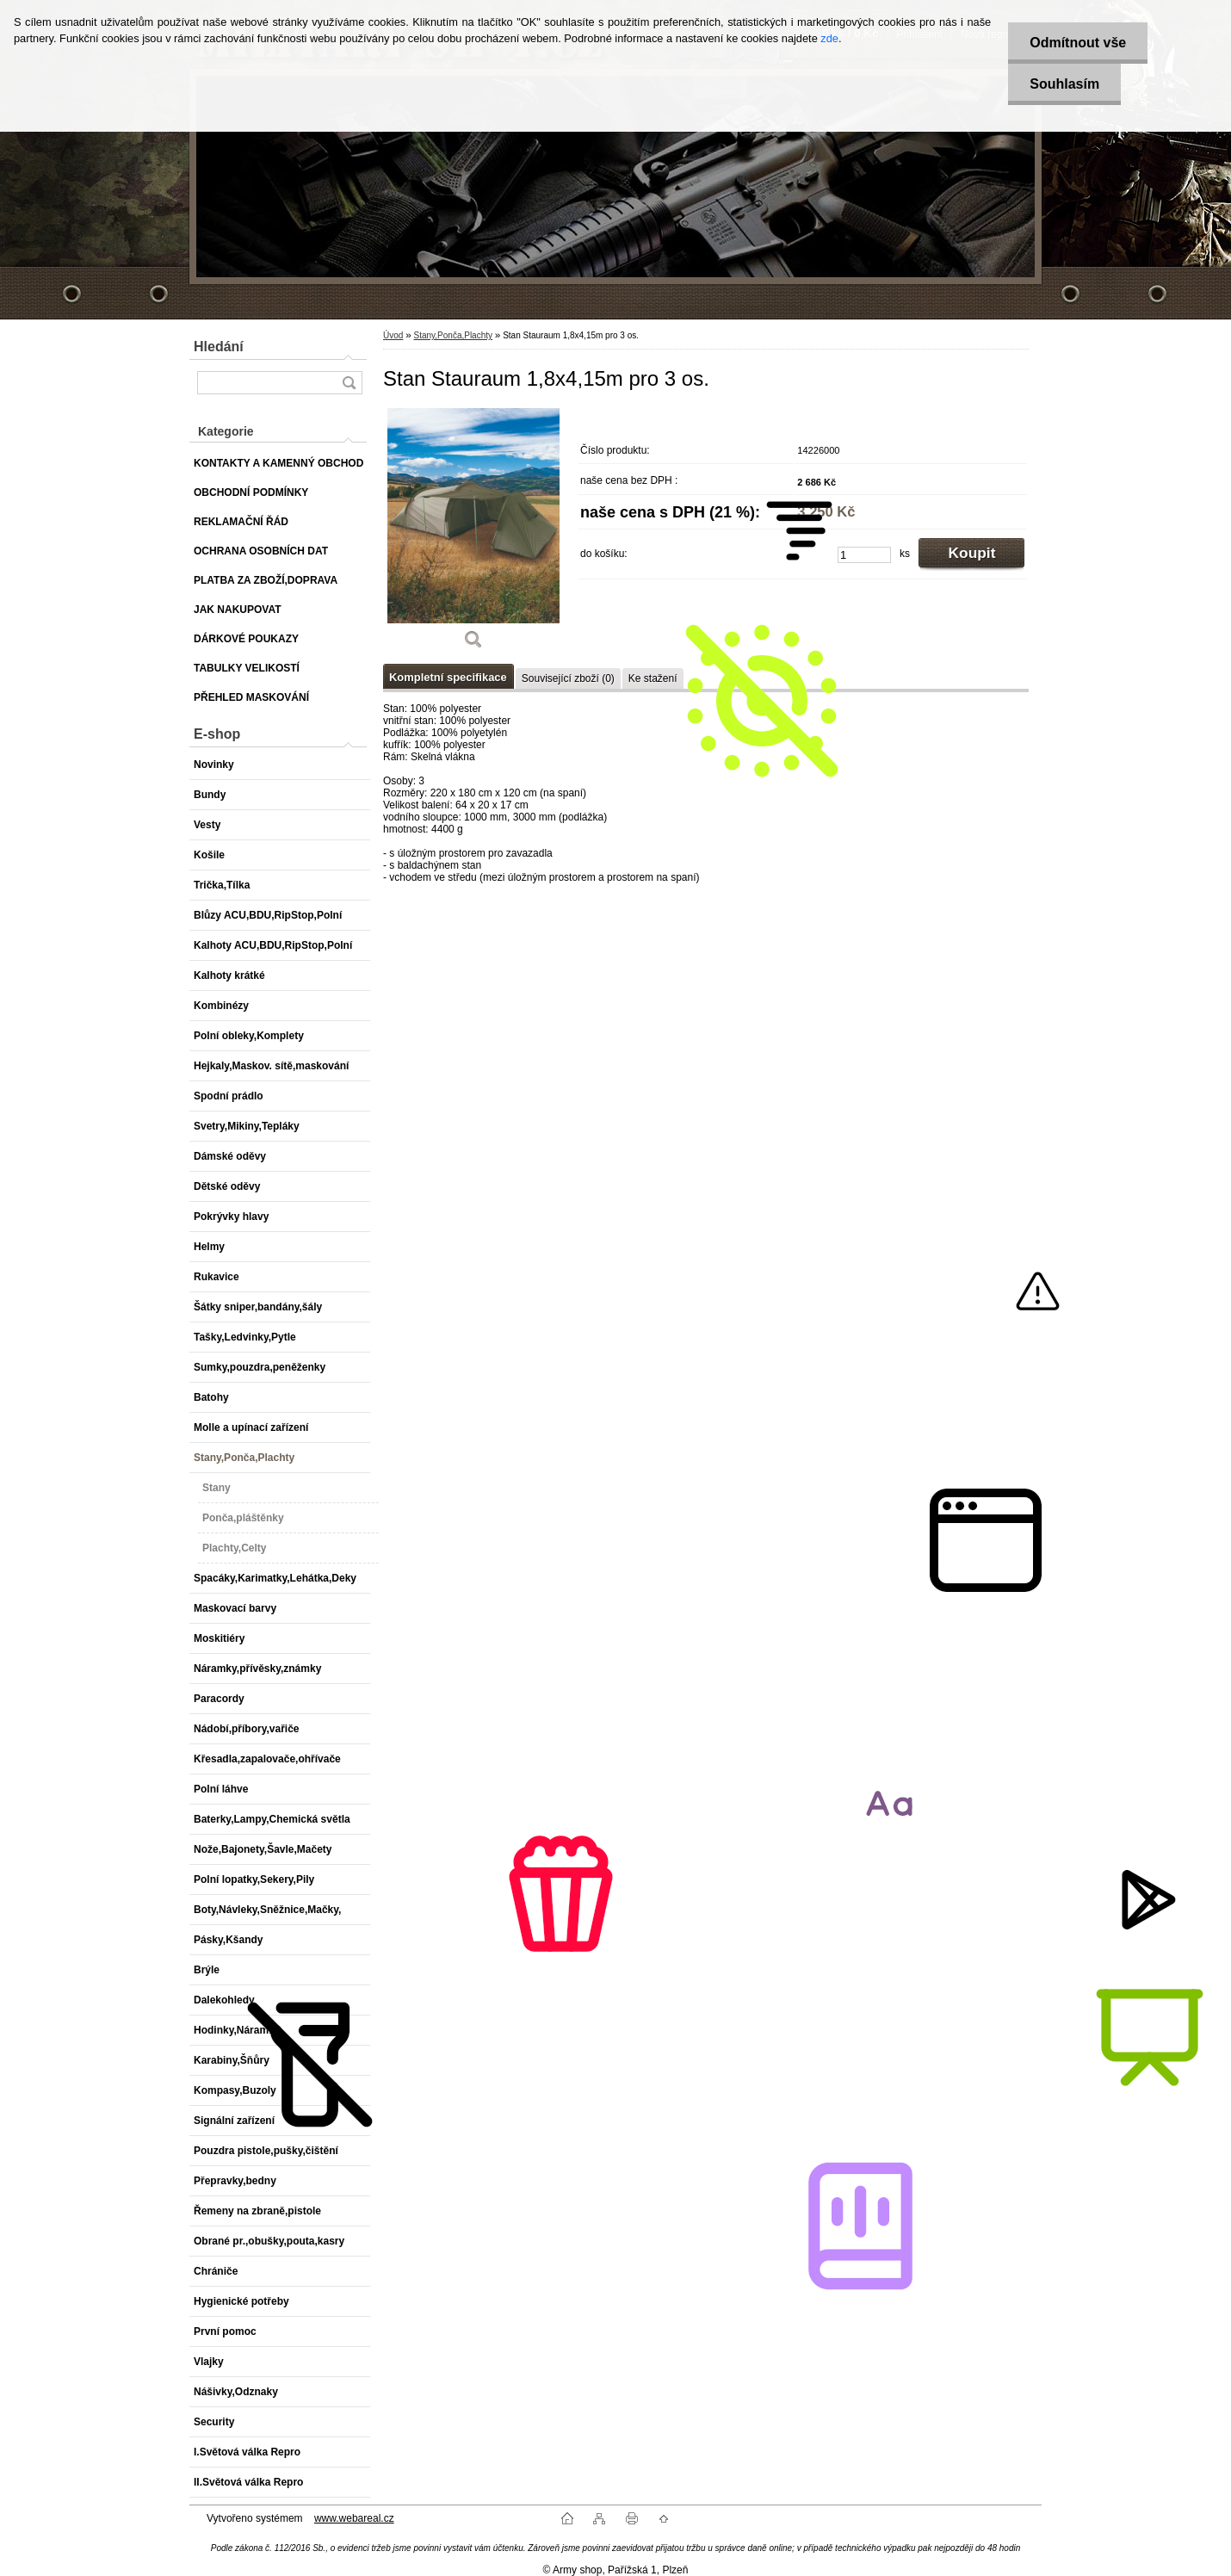 Image resolution: width=1231 pixels, height=2576 pixels. I want to click on access audiobook library, so click(860, 2226).